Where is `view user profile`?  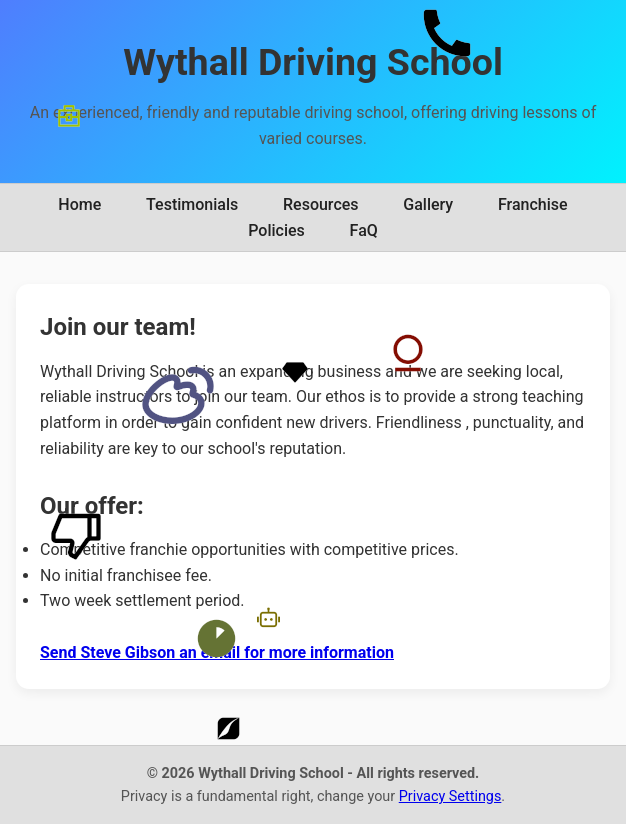
view user profile is located at coordinates (408, 353).